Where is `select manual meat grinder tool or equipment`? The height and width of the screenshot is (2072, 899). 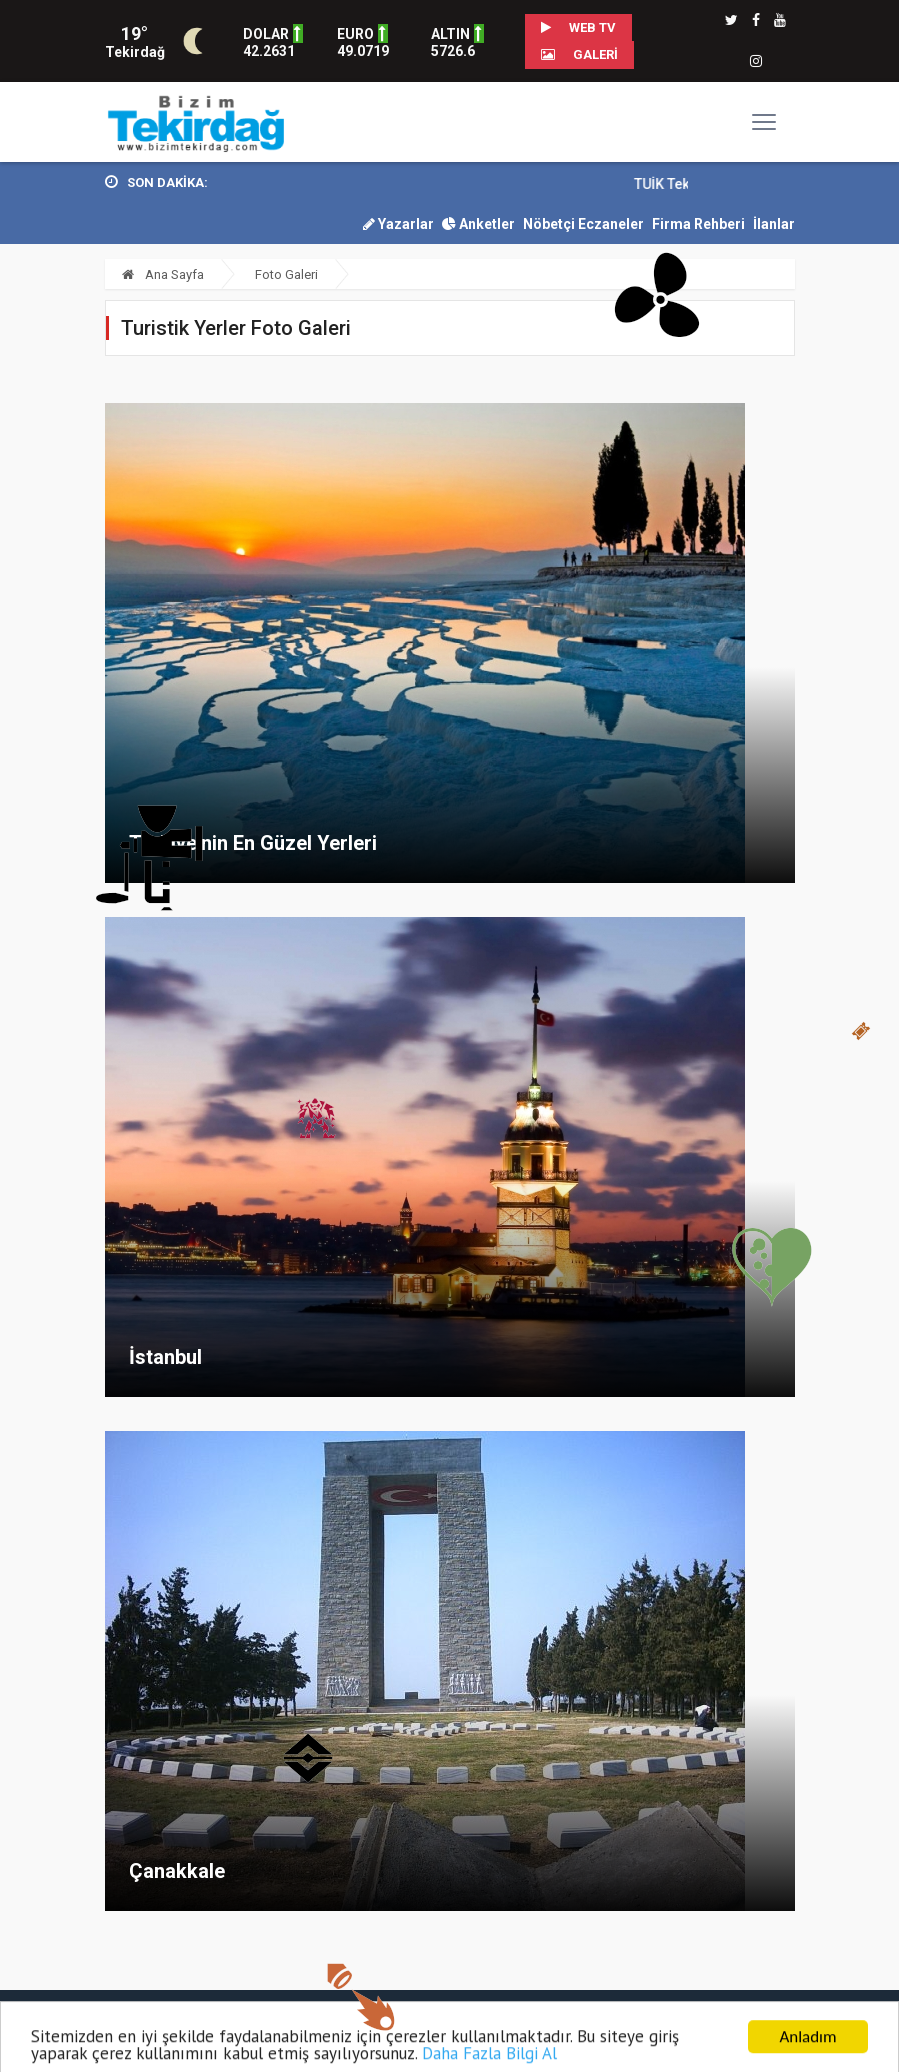
select manual meat grinder tool or equipment is located at coordinates (150, 858).